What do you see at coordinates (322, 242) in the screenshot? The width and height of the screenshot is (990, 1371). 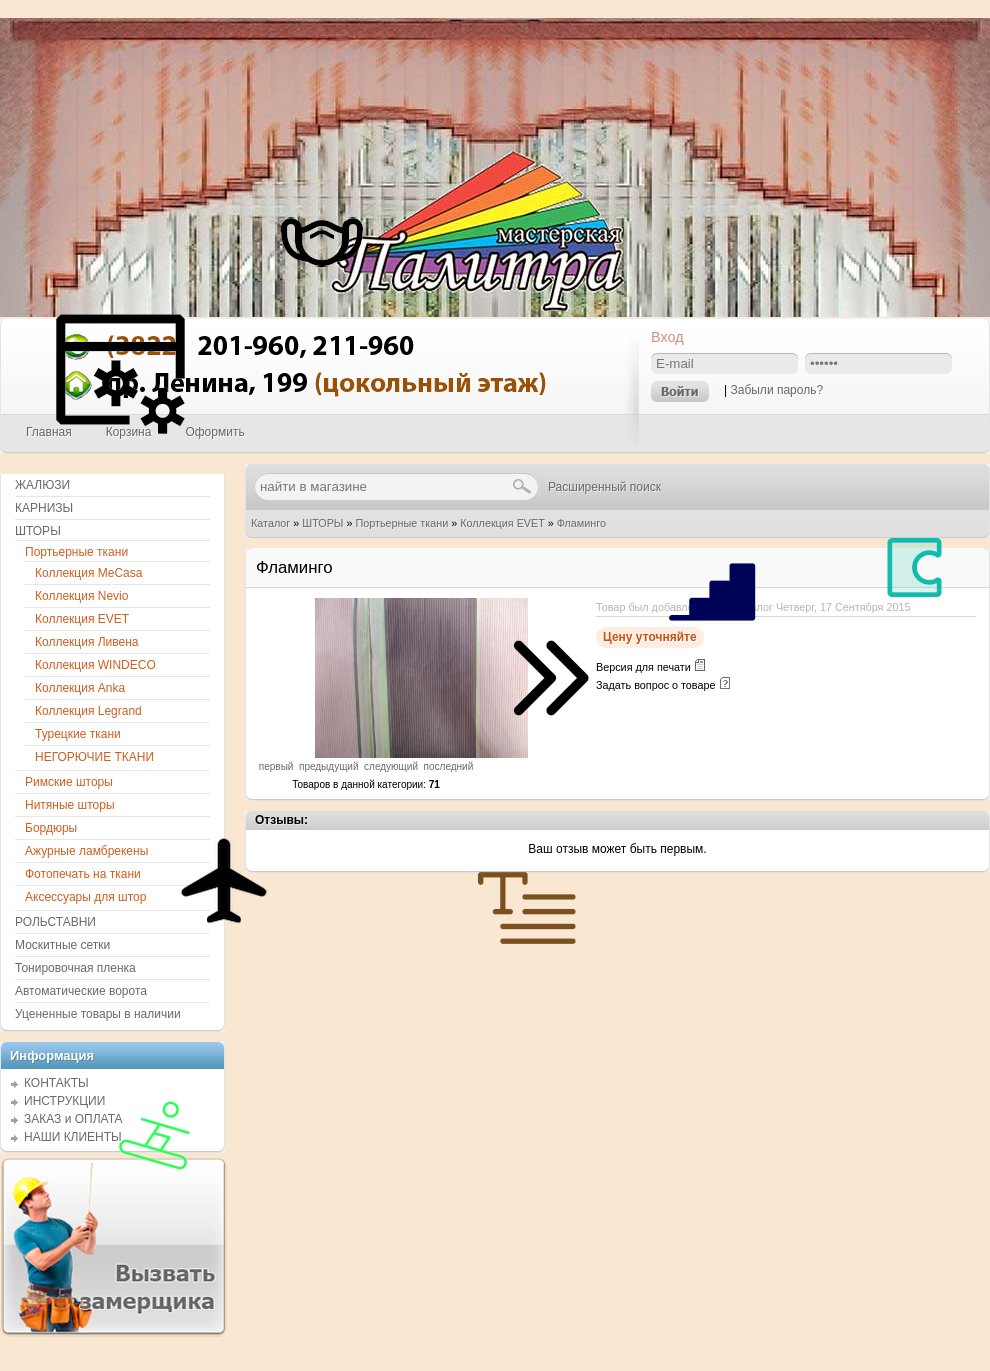 I see `indicates face mask required` at bounding box center [322, 242].